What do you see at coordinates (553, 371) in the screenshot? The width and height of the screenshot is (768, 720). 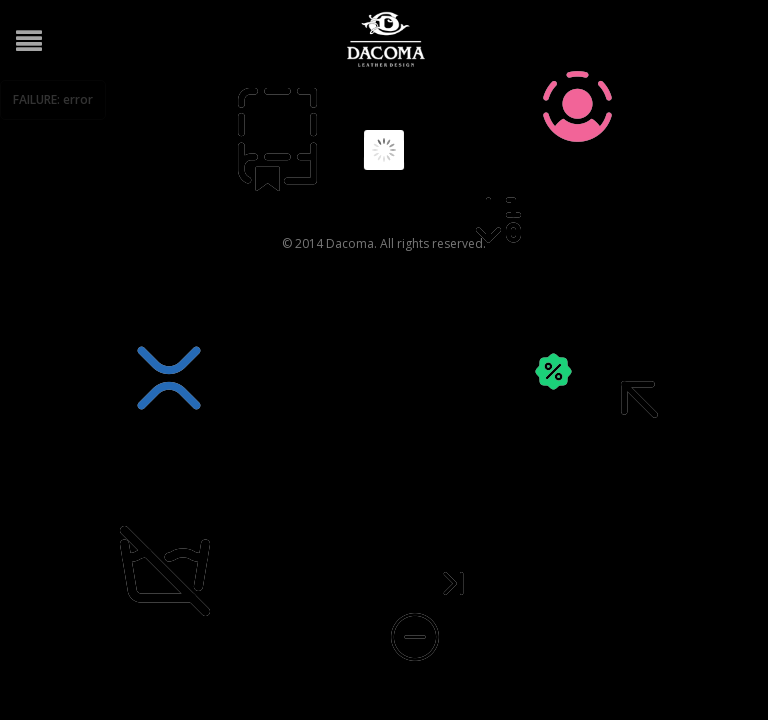 I see `view available discounts or promotions` at bounding box center [553, 371].